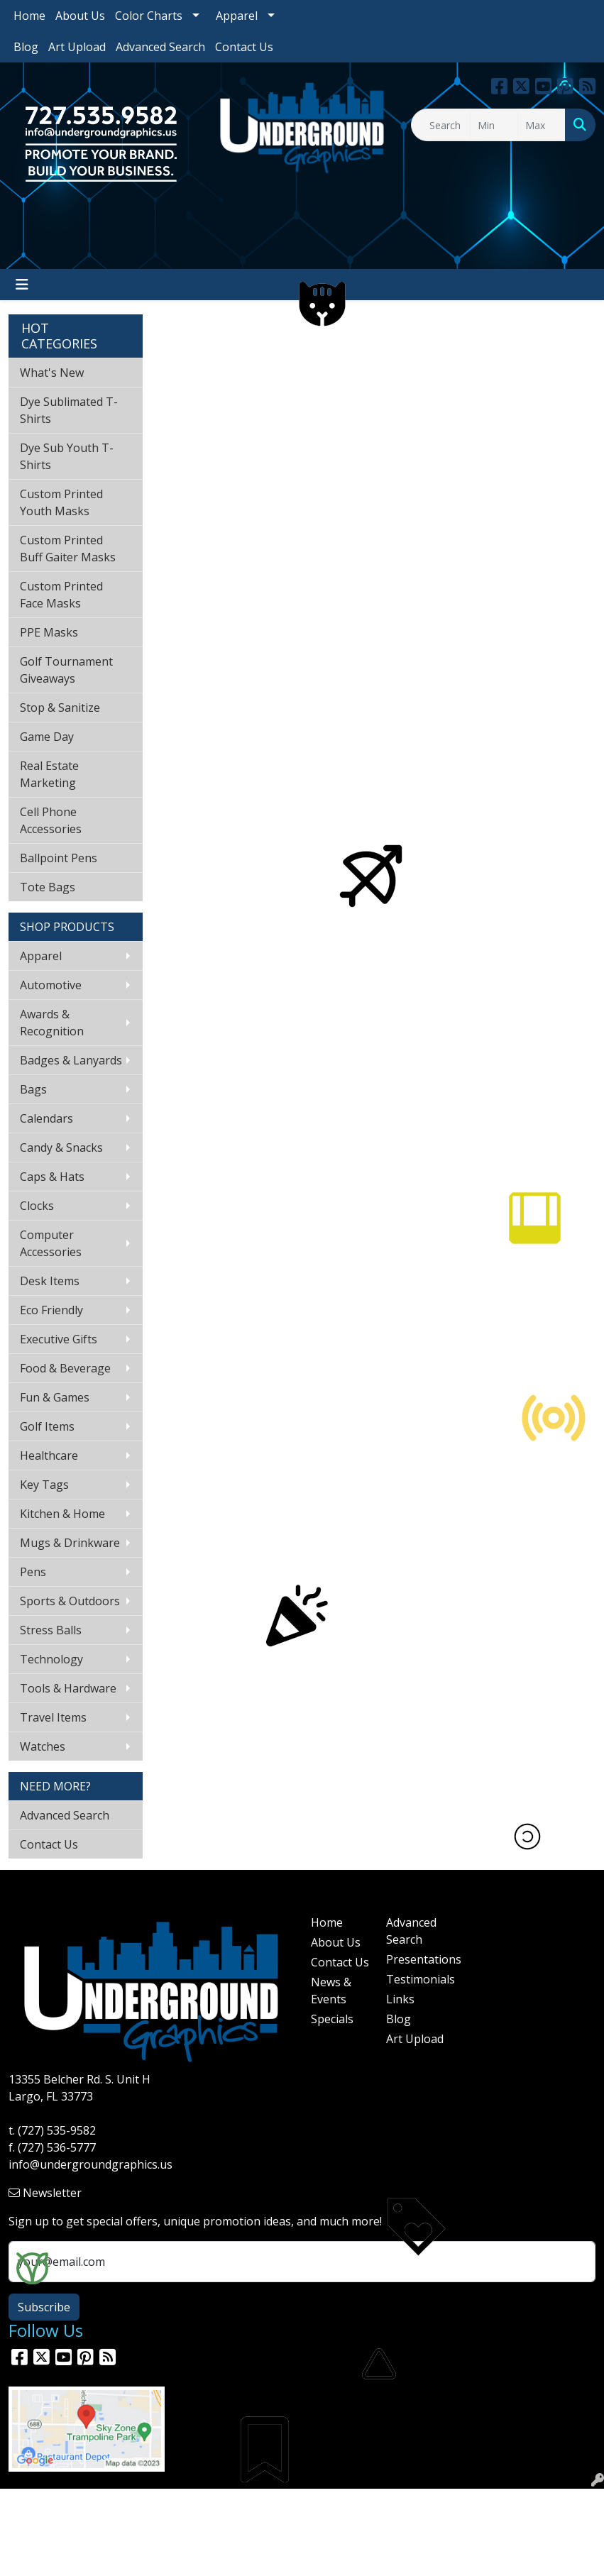 The height and width of the screenshot is (2576, 604). I want to click on view loyalty rewards or points, so click(415, 2225).